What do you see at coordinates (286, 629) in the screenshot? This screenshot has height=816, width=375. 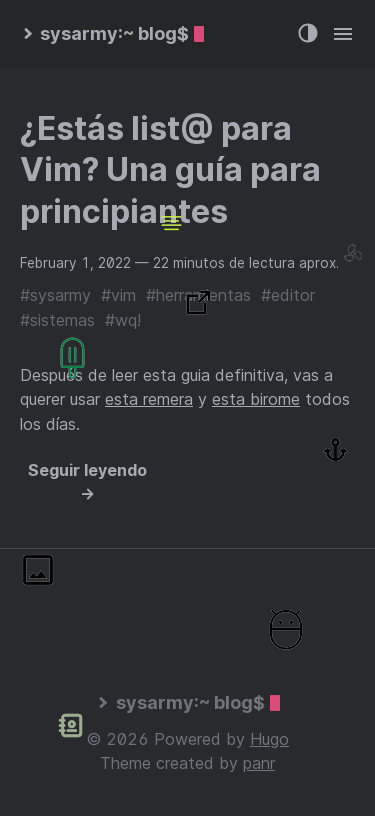 I see `android device or system settings` at bounding box center [286, 629].